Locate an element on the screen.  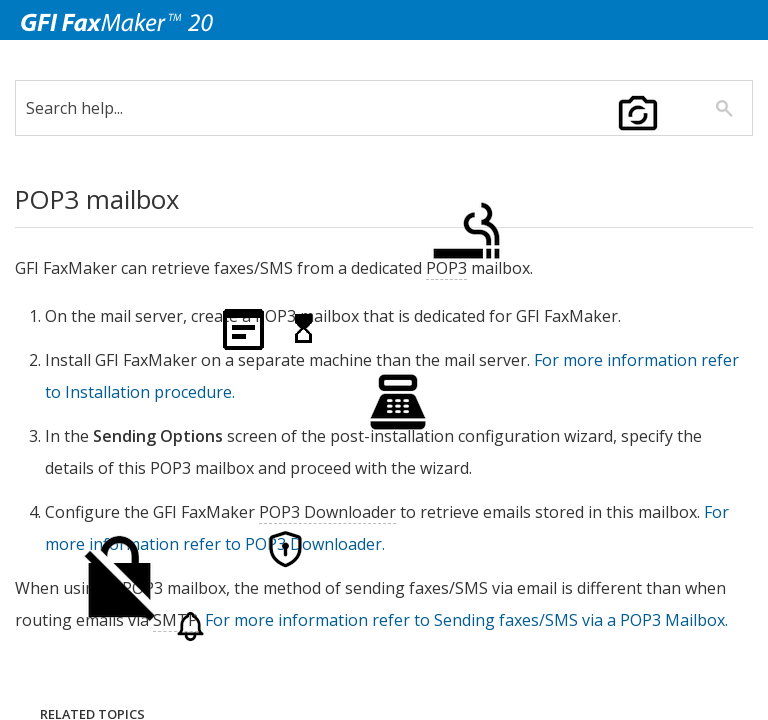
indicates a smoking-permitted area is located at coordinates (466, 235).